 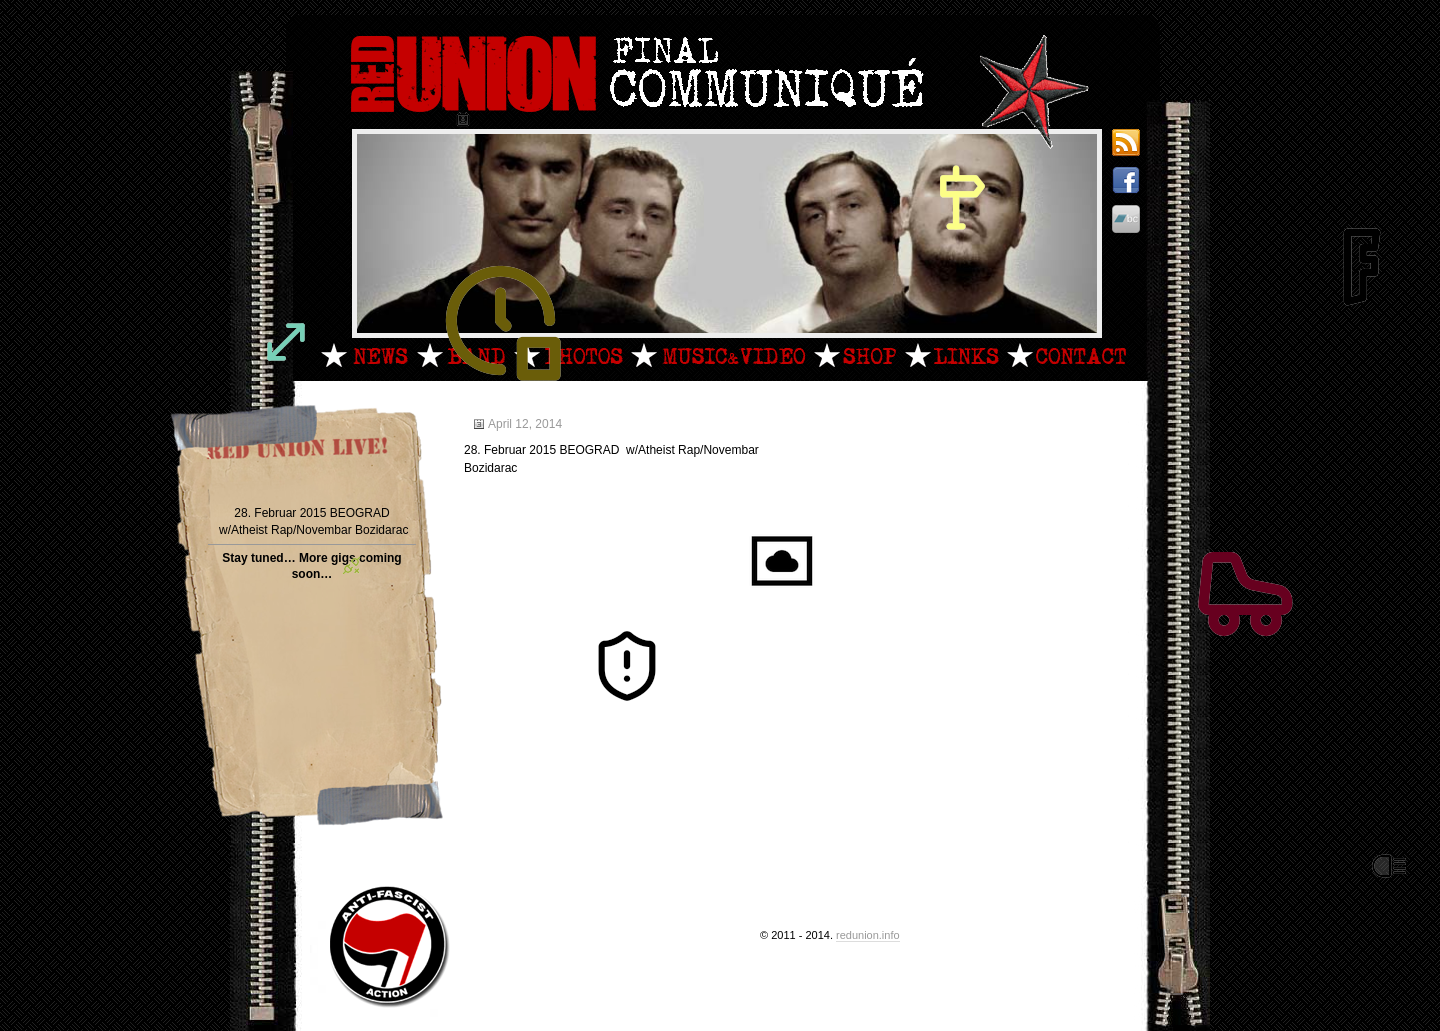 What do you see at coordinates (351, 565) in the screenshot?
I see `disconnect from power source` at bounding box center [351, 565].